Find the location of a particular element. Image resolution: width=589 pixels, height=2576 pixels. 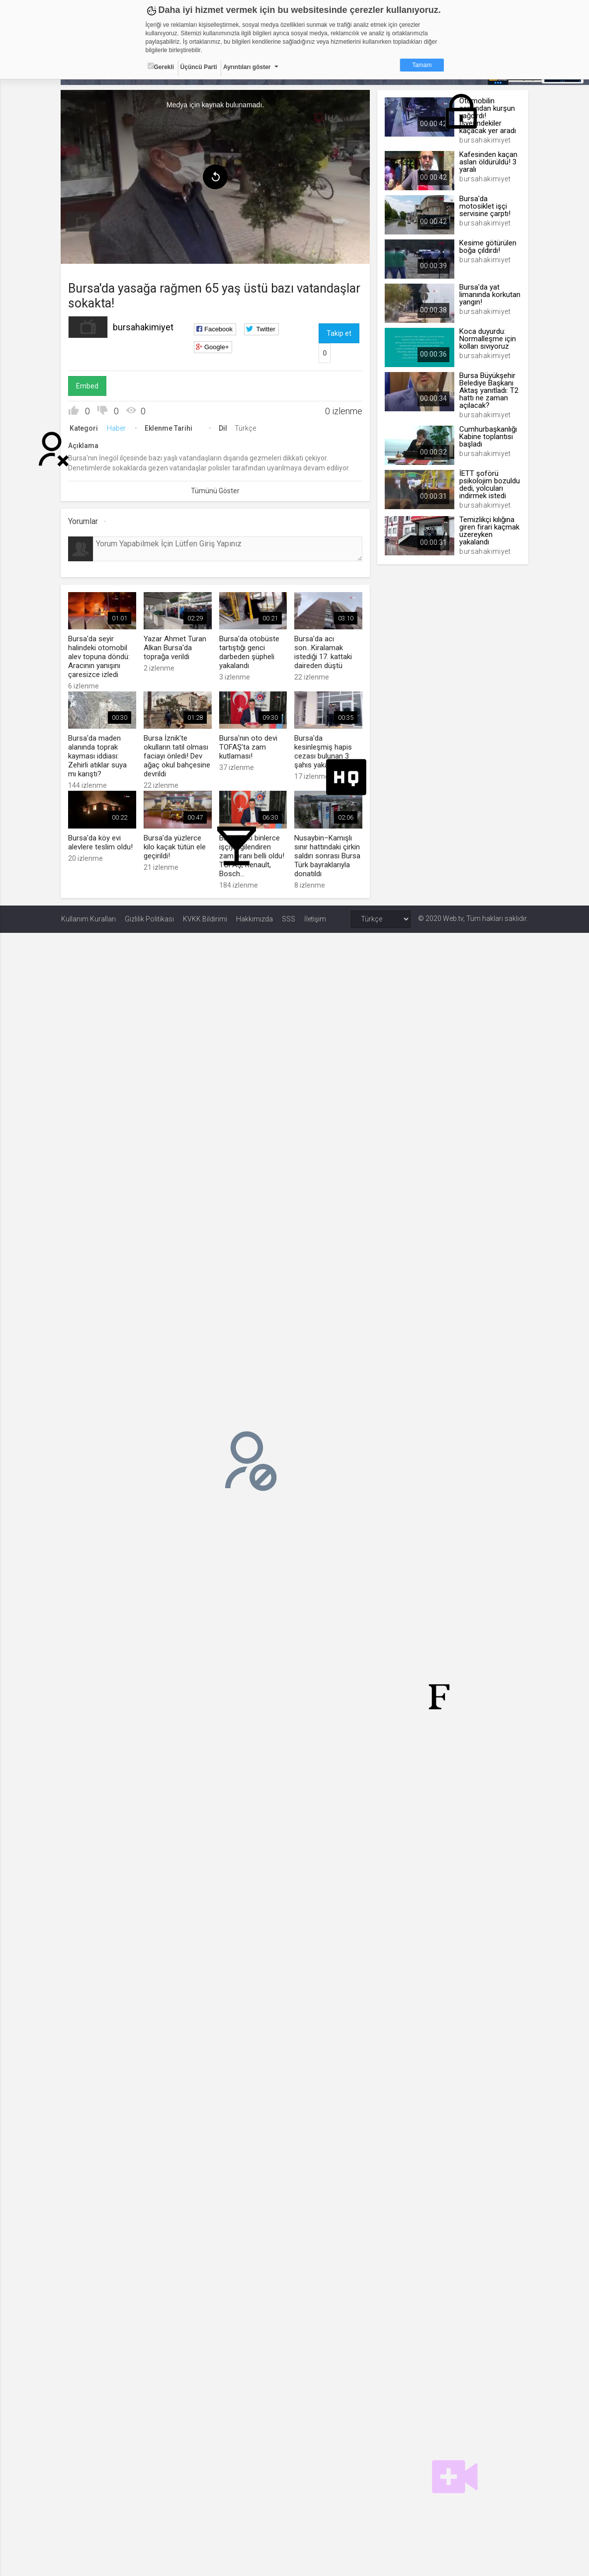

lock or secure this item is located at coordinates (461, 111).